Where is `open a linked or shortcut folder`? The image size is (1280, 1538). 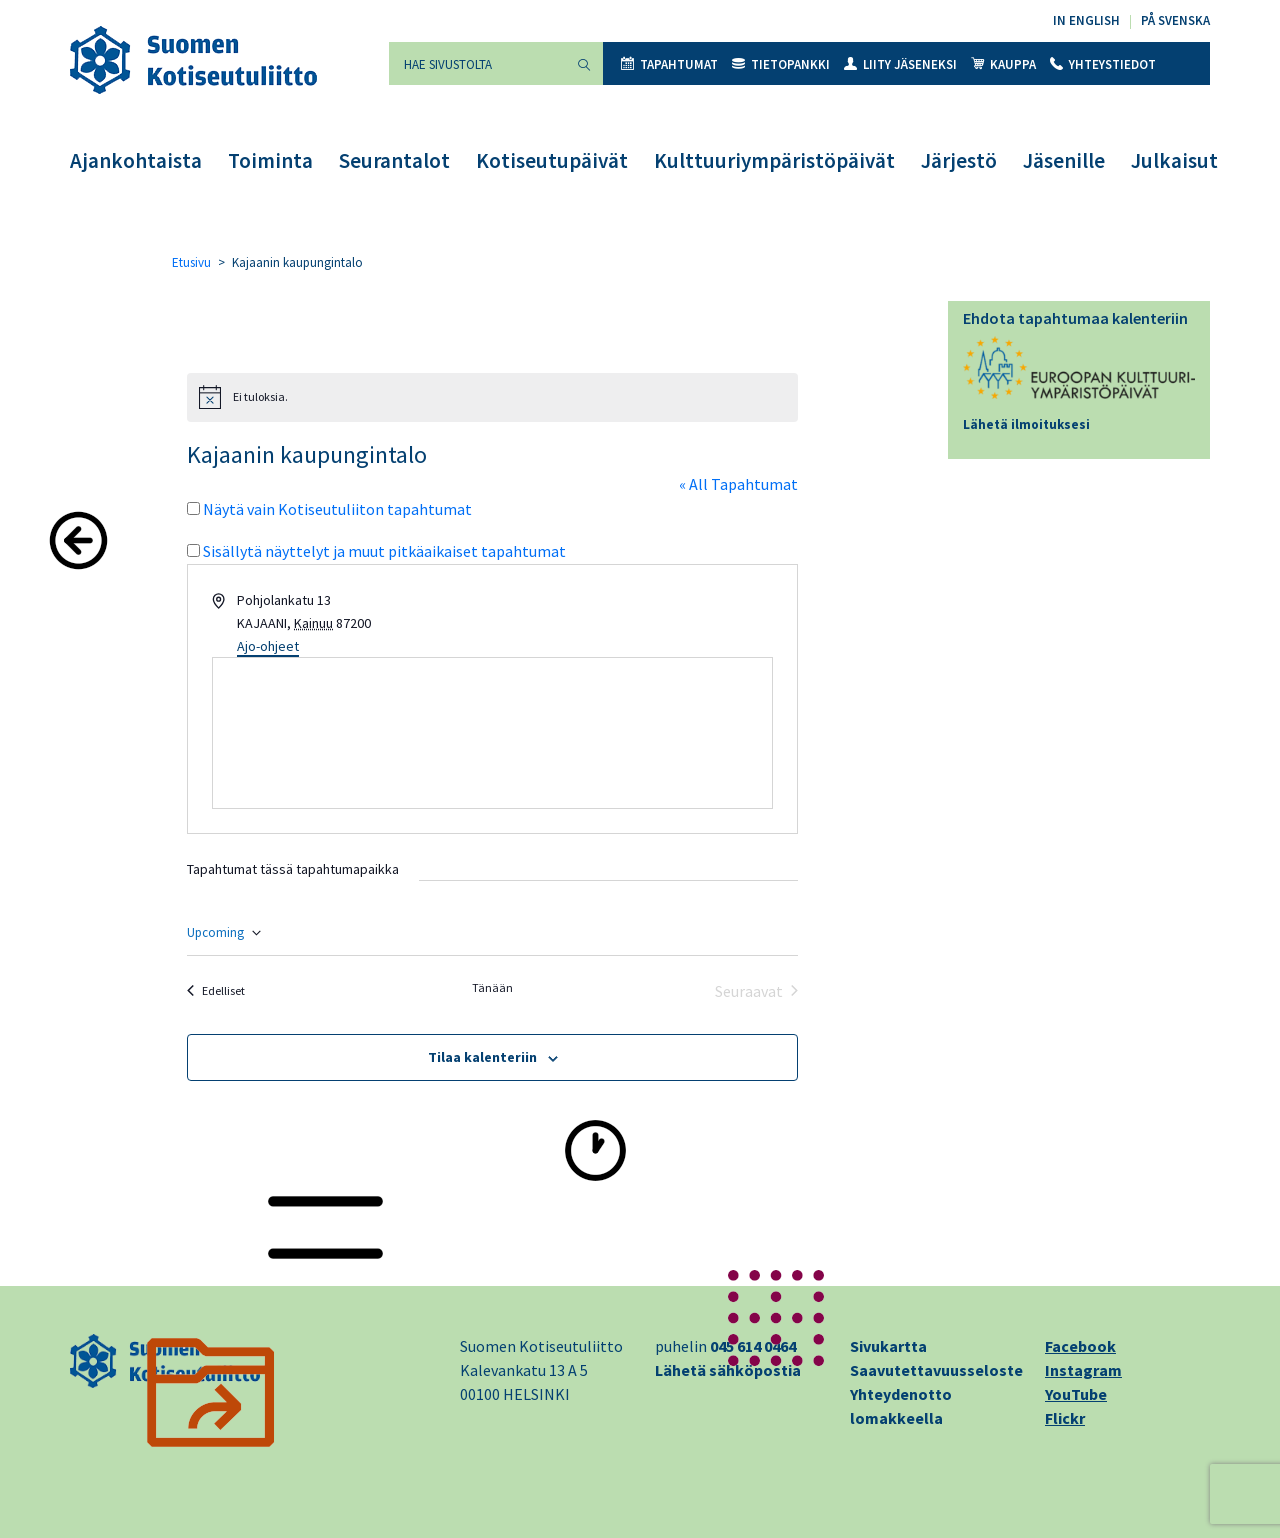 open a linked or shortcut folder is located at coordinates (210, 1392).